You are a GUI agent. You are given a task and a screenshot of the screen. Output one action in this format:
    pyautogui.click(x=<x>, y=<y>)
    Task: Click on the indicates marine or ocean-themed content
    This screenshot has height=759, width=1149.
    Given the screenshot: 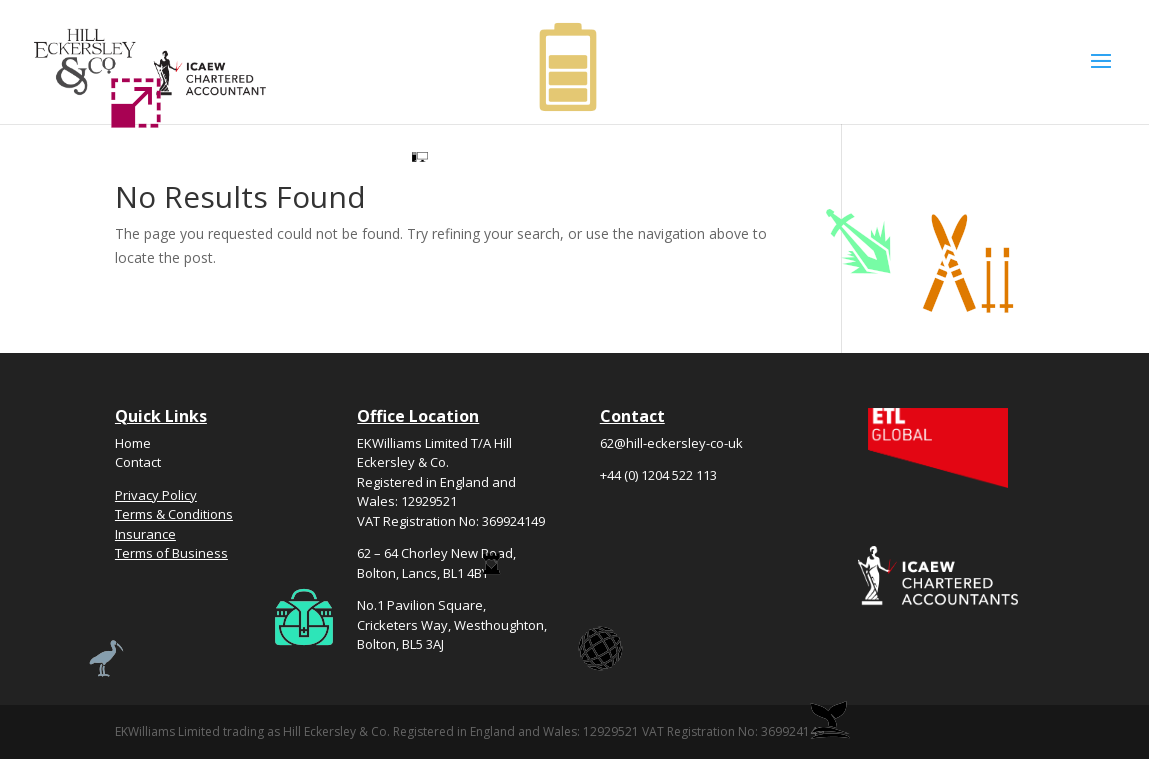 What is the action you would take?
    pyautogui.click(x=830, y=719)
    